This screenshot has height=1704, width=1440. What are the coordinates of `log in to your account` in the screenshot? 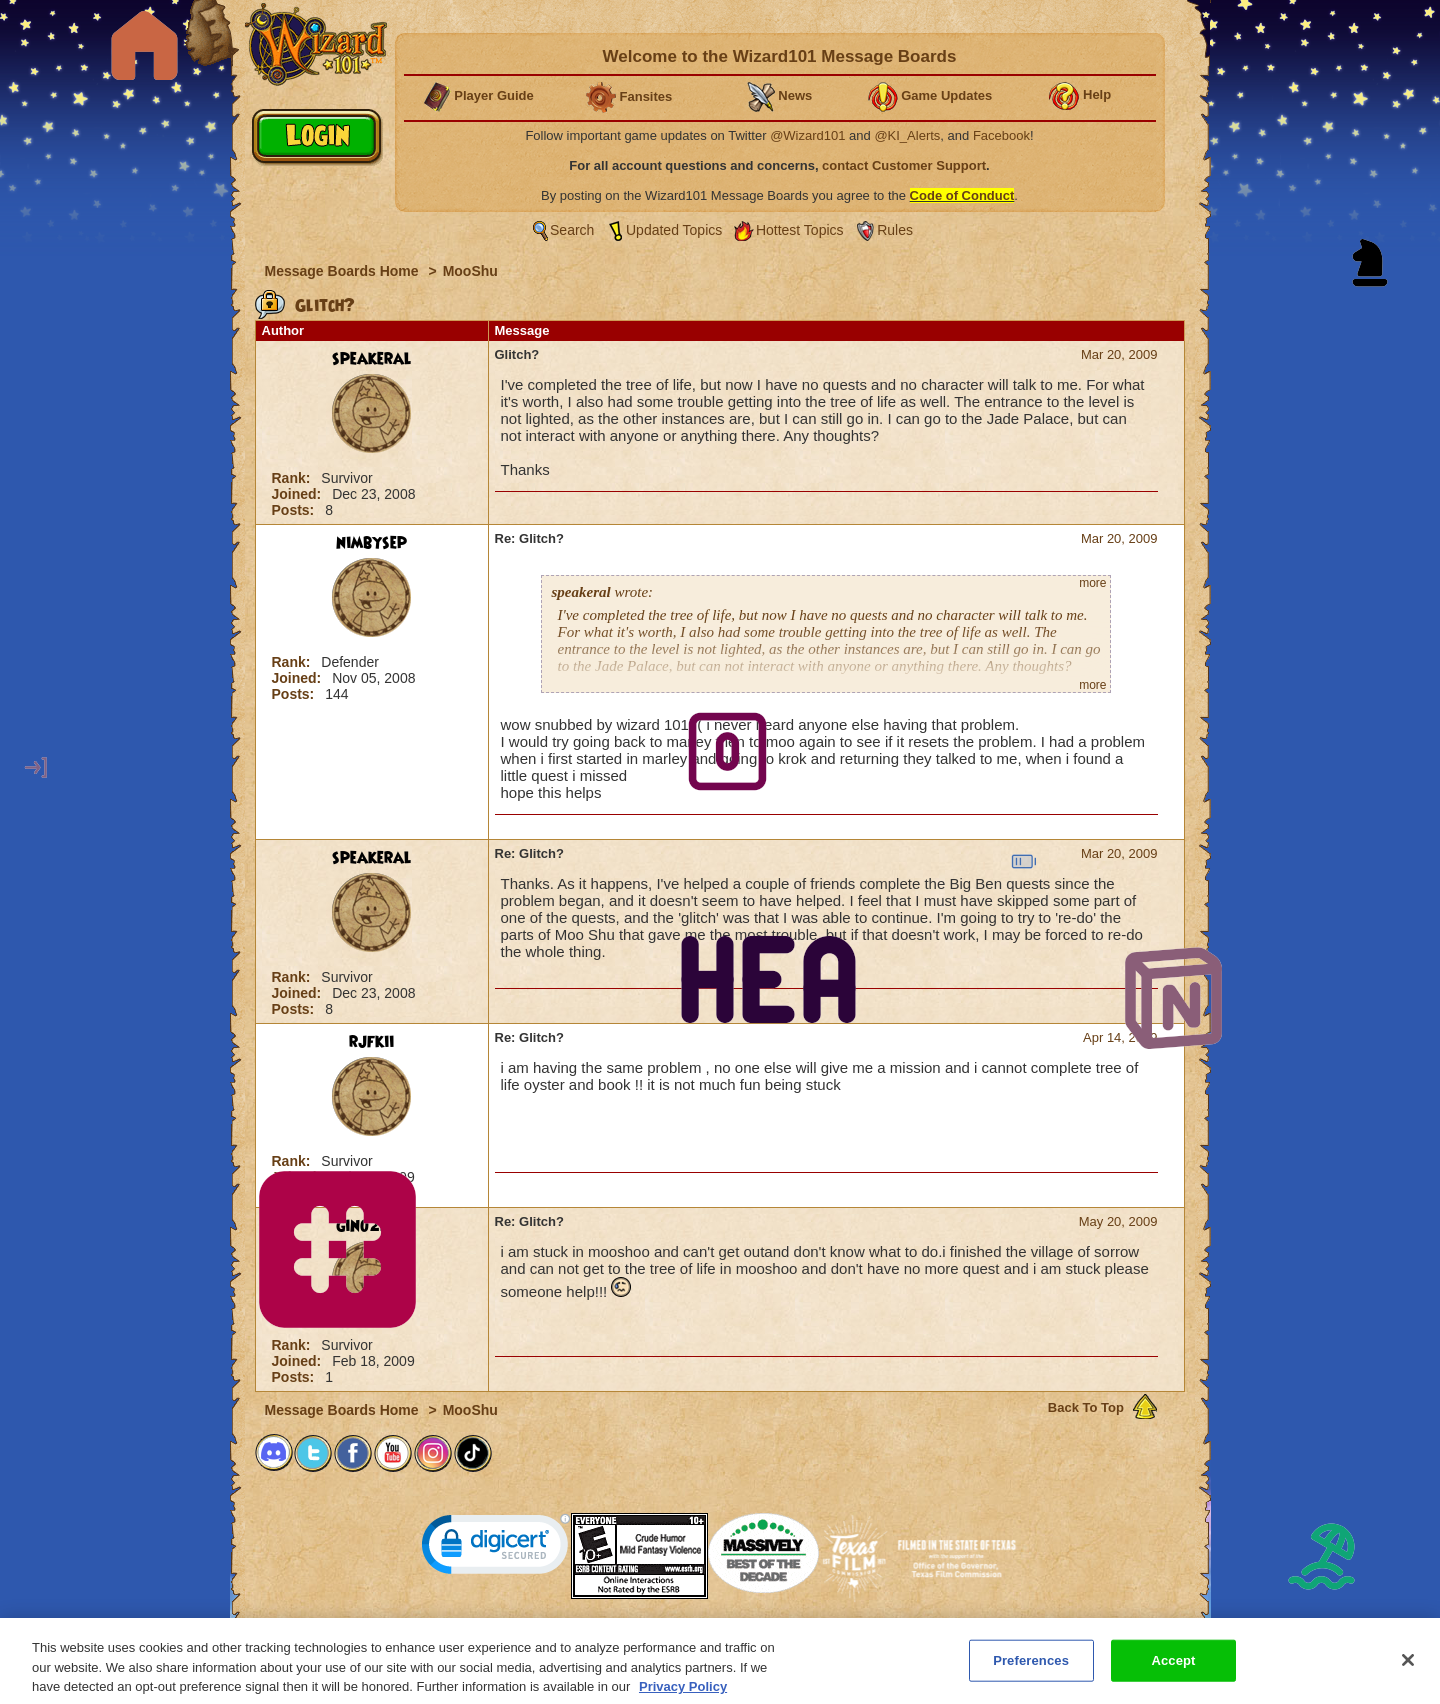 It's located at (36, 767).